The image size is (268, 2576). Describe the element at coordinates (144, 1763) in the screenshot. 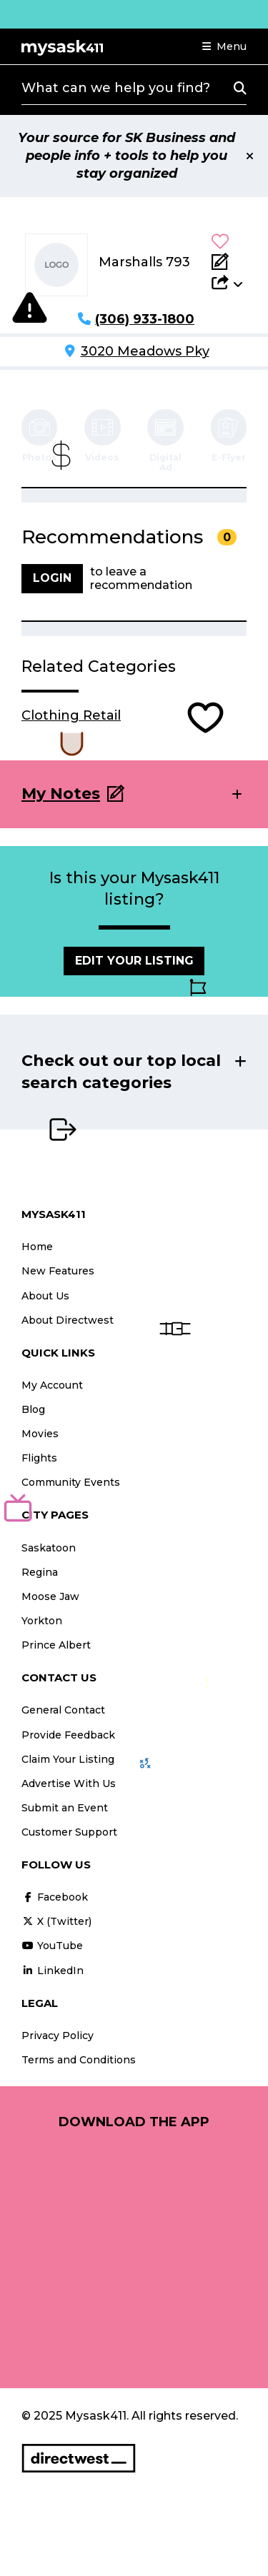

I see `view strategy or game plan` at that location.